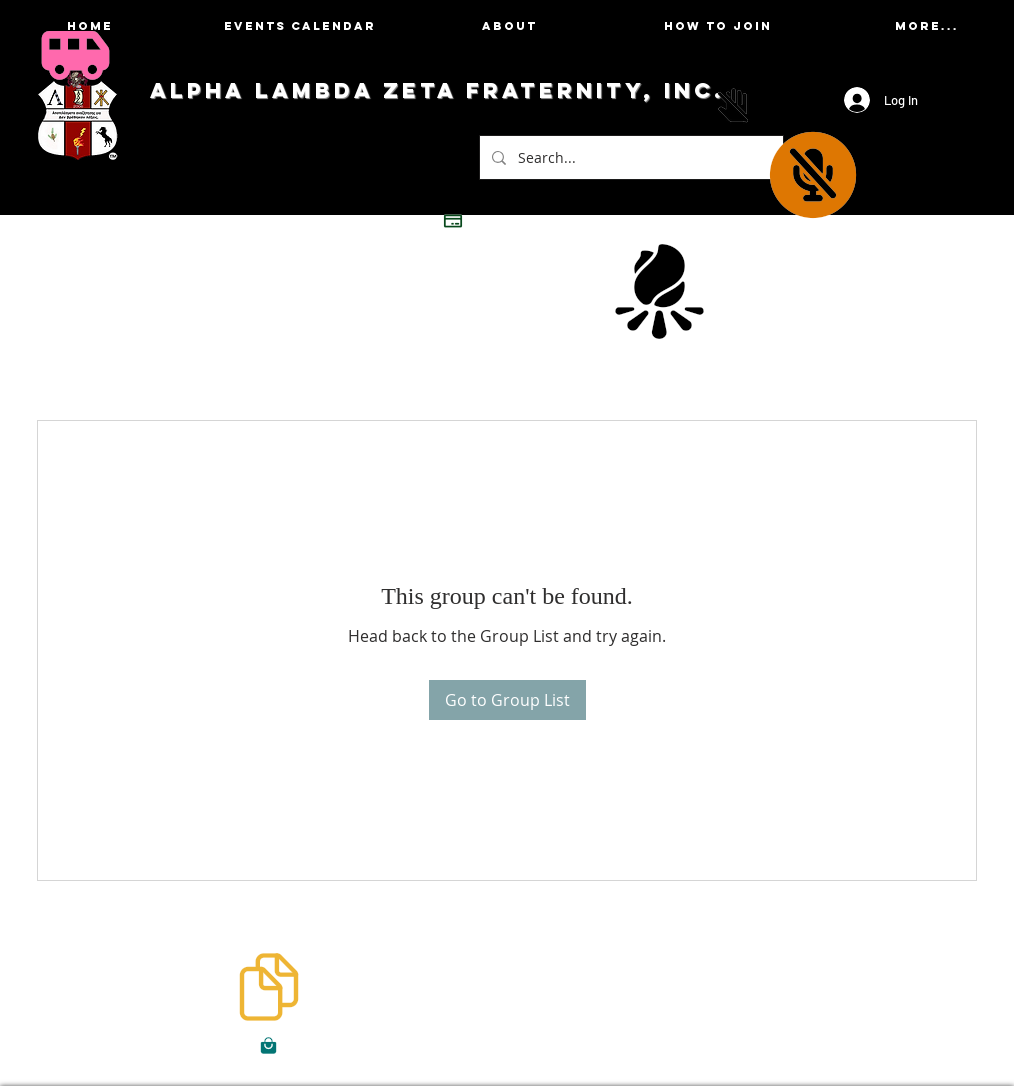 The image size is (1014, 1086). I want to click on access shuttle or transportation services, so click(75, 53).